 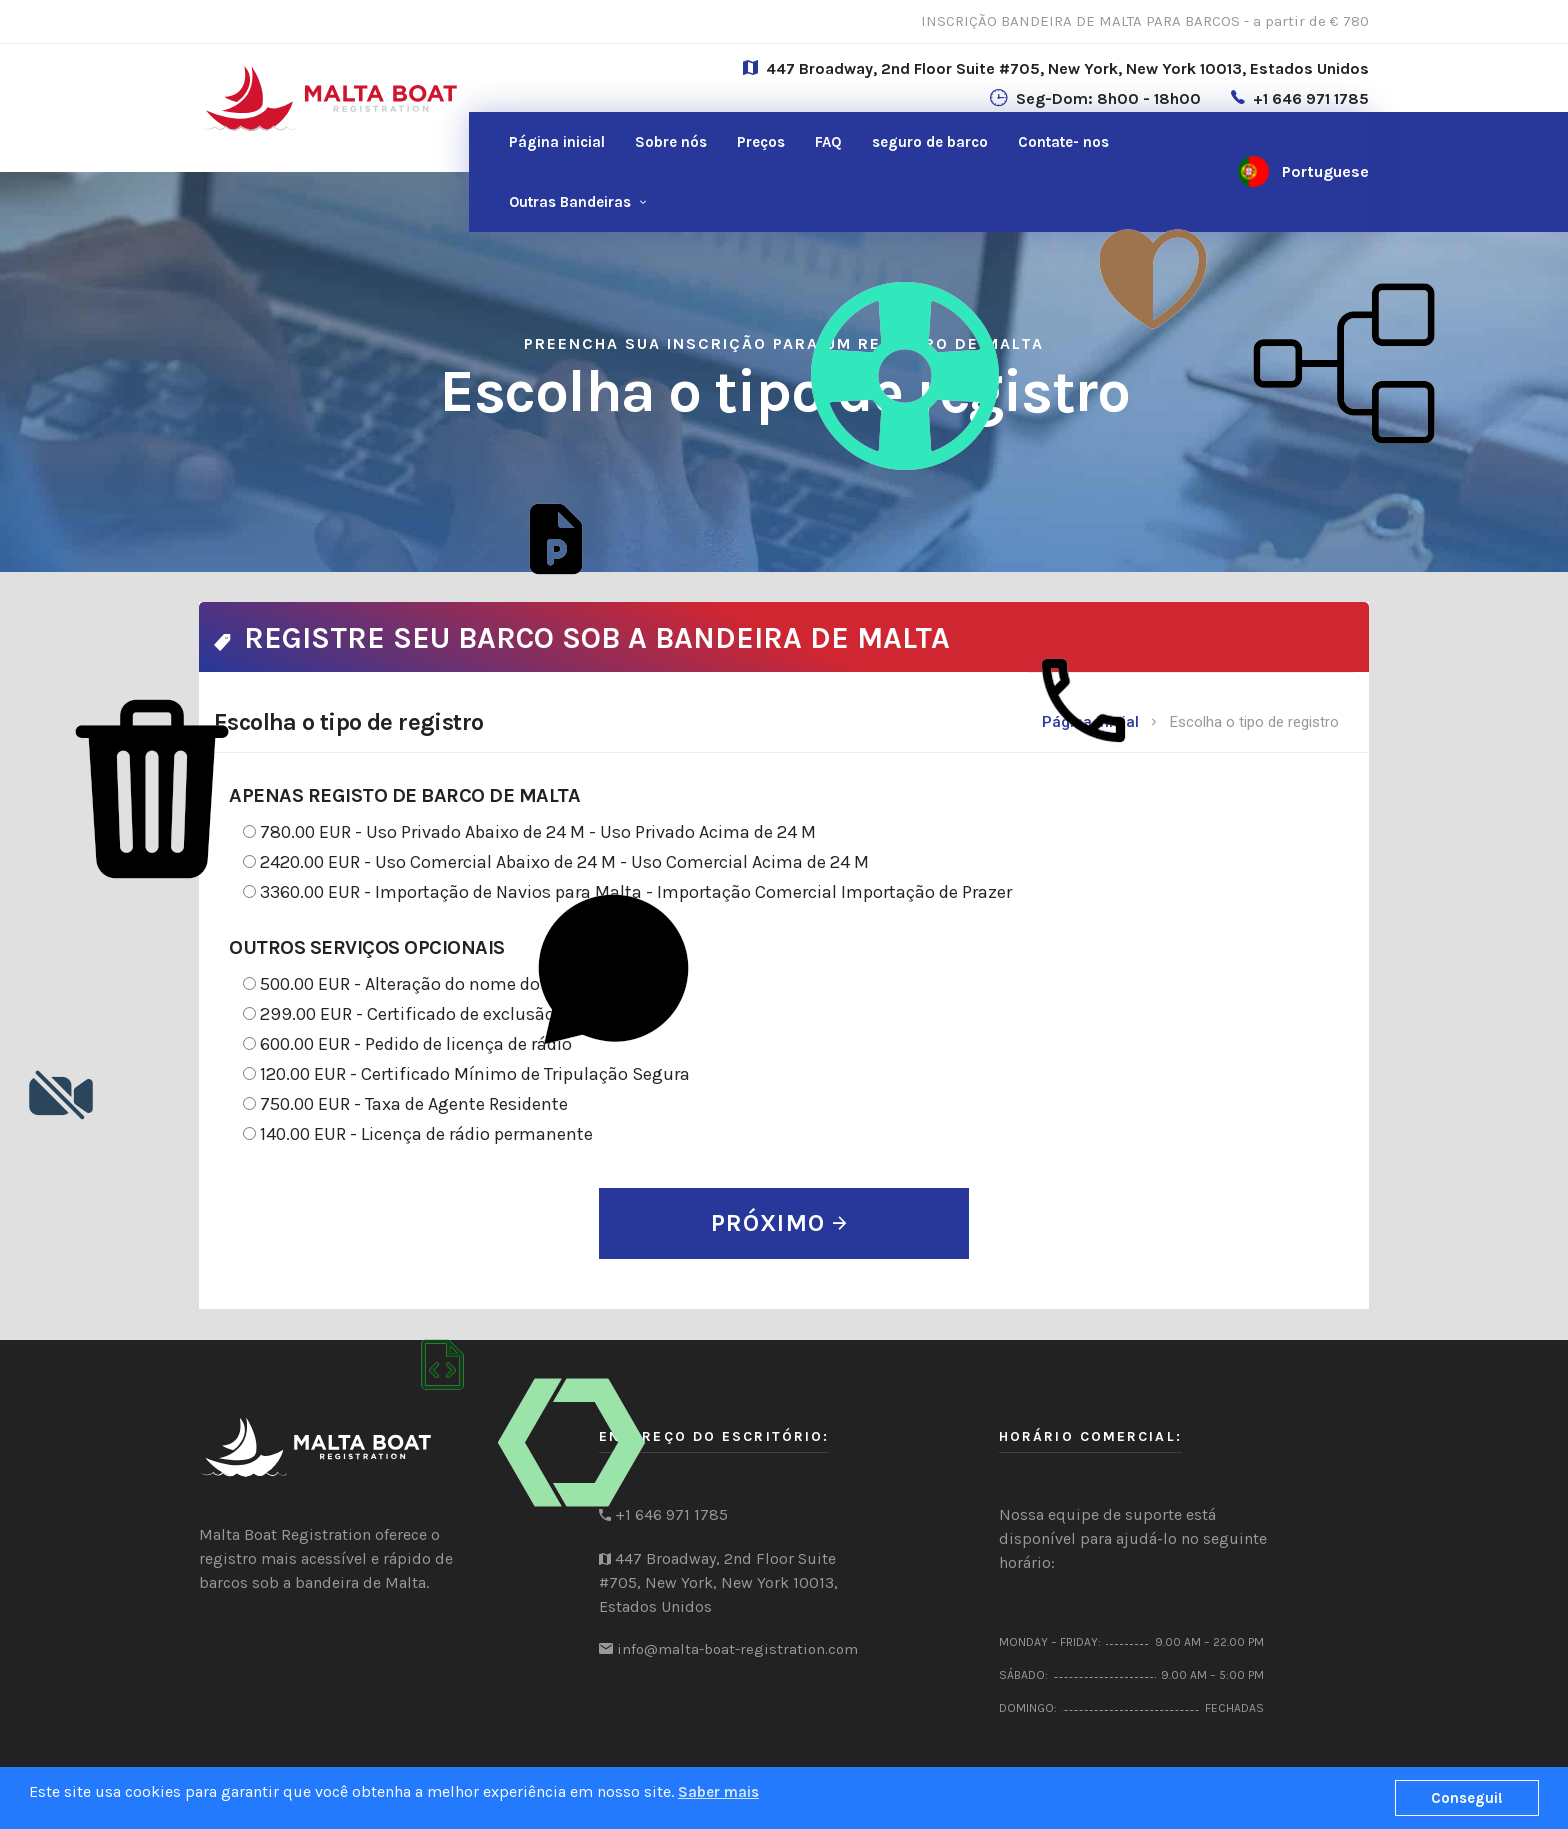 What do you see at coordinates (571, 1442) in the screenshot?
I see `web components logo` at bounding box center [571, 1442].